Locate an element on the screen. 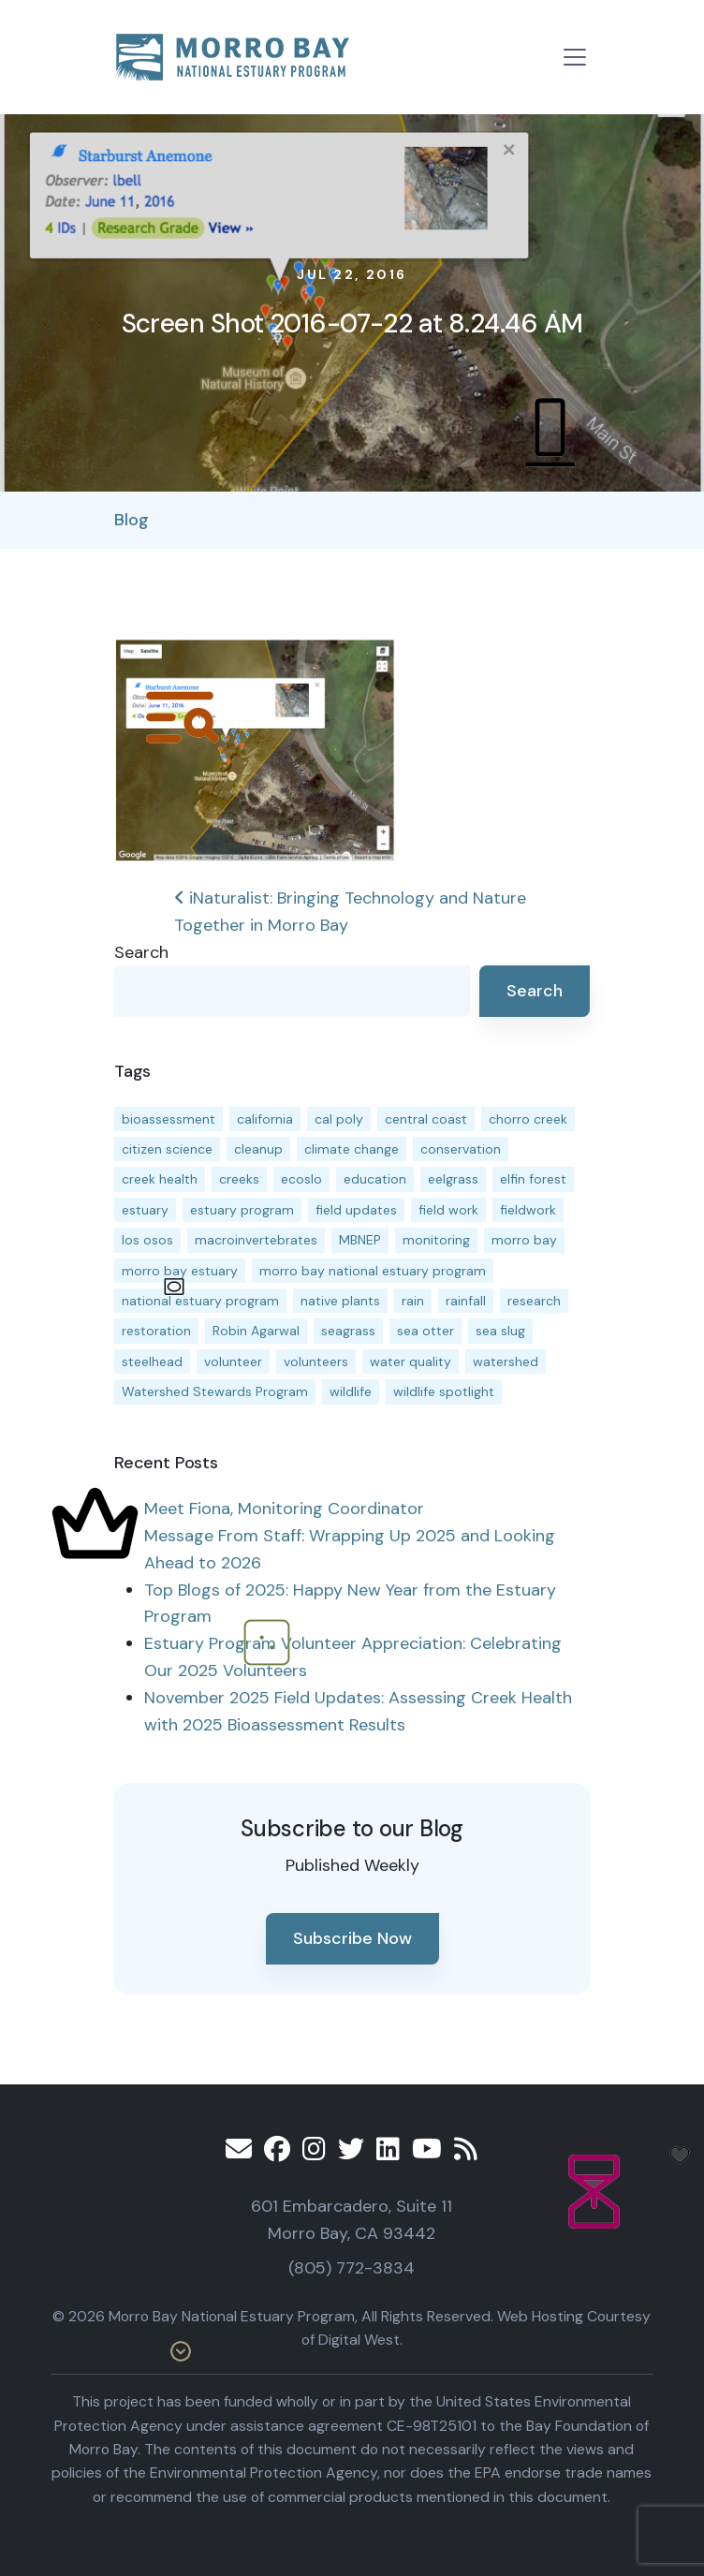  add to favorites is located at coordinates (680, 2155).